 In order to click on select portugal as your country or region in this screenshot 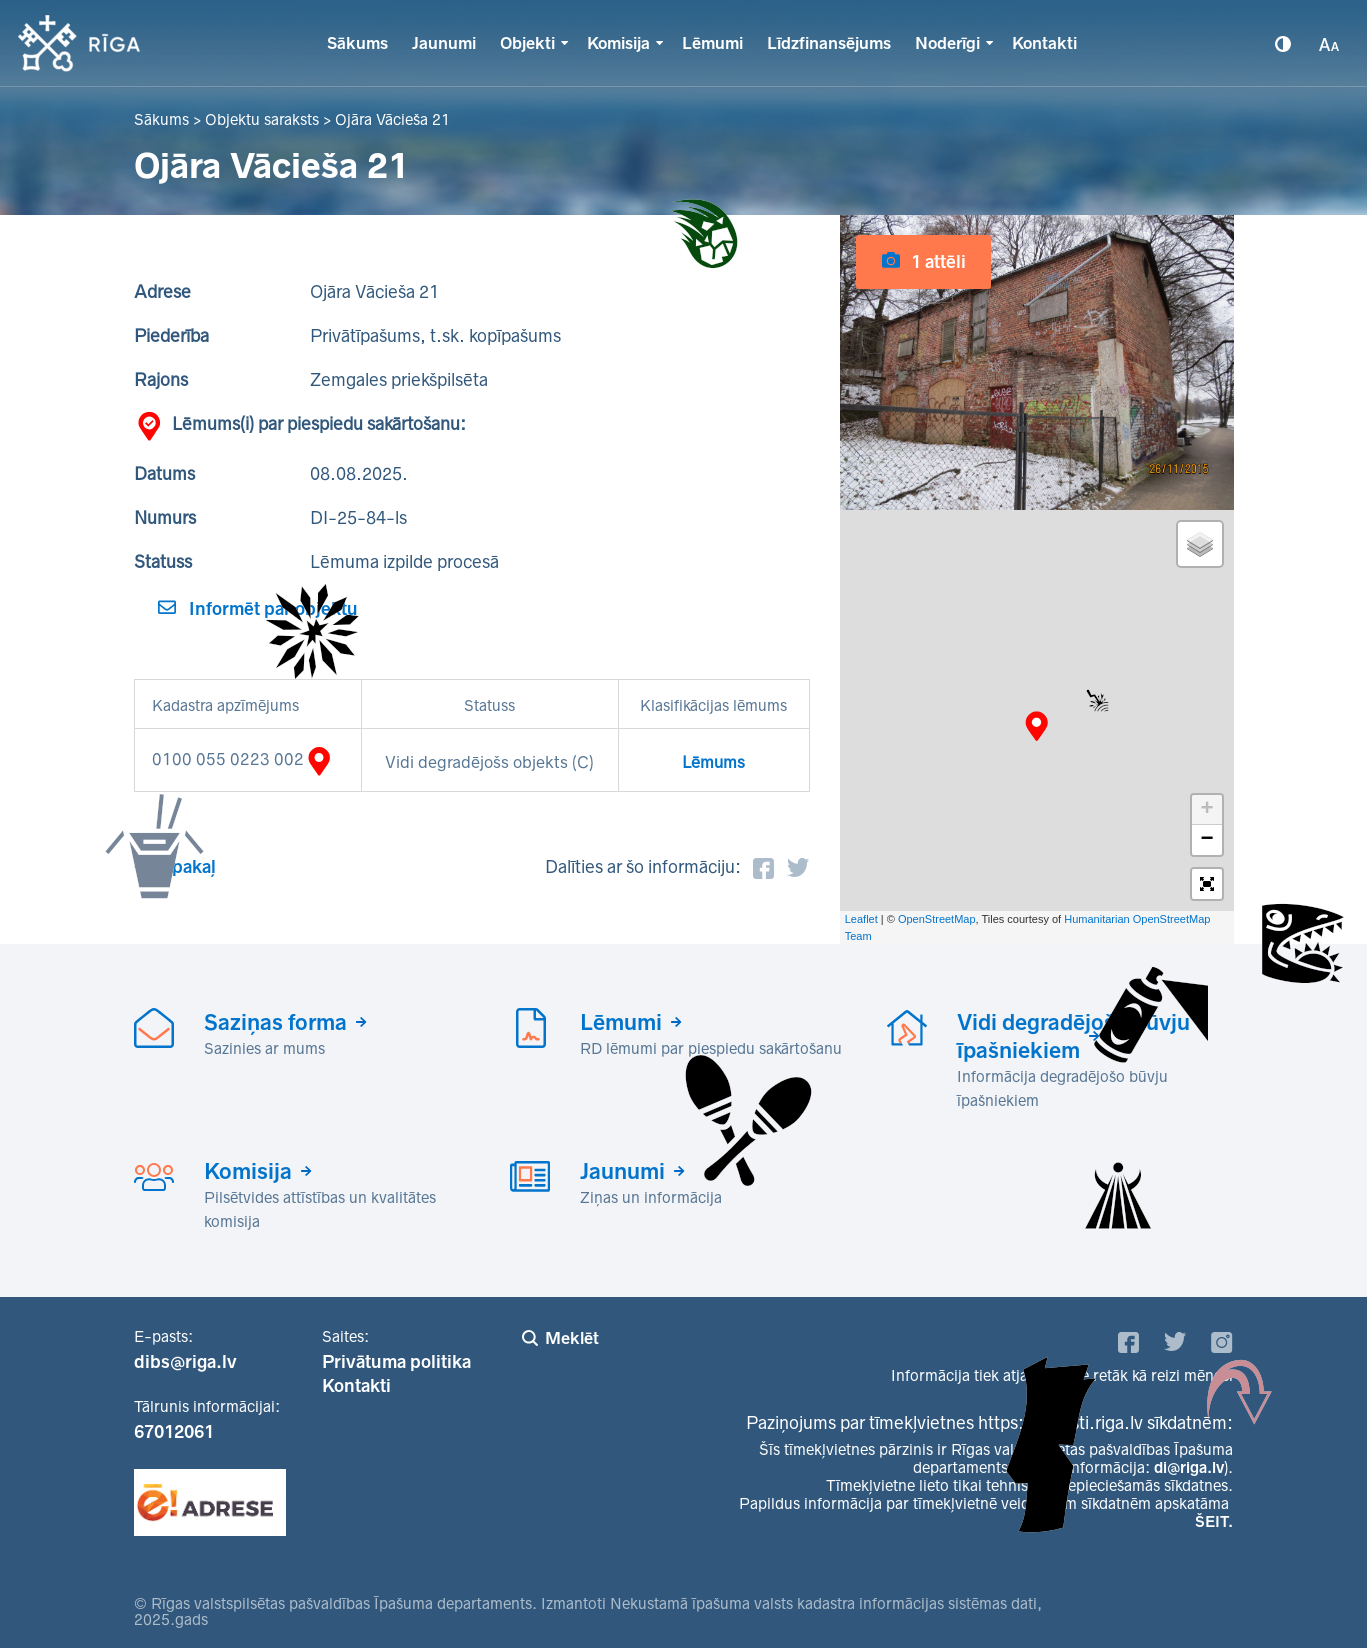, I will do `click(1050, 1444)`.